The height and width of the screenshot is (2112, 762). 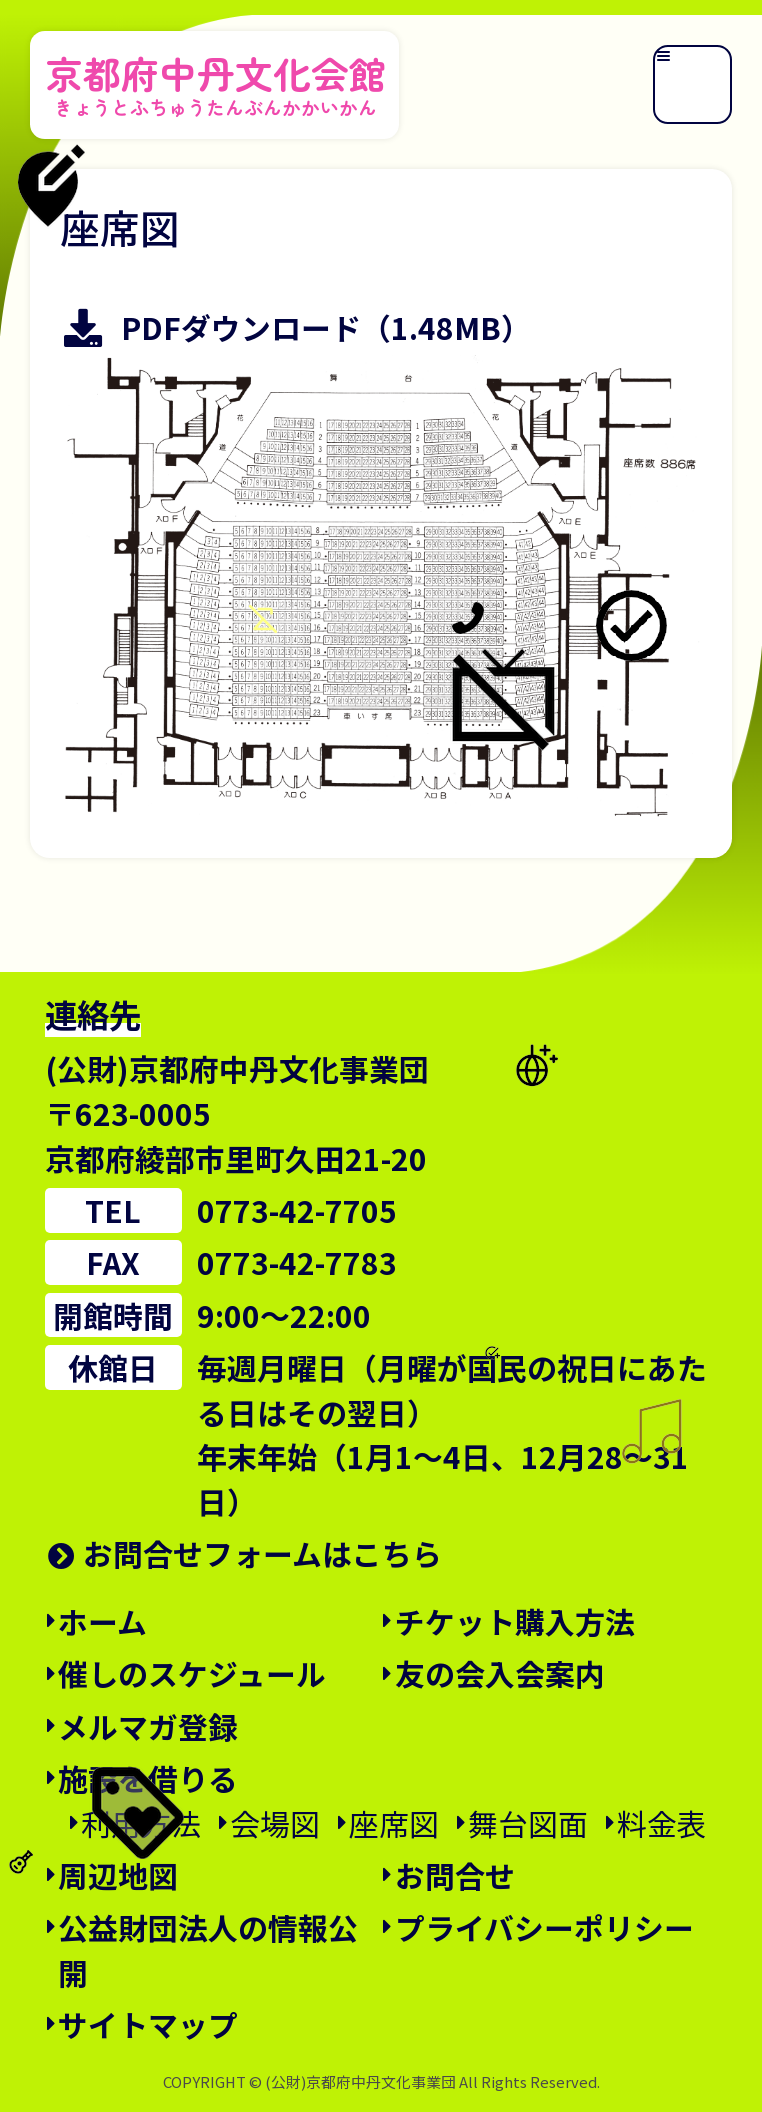 I want to click on edit a saved location, so click(x=48, y=189).